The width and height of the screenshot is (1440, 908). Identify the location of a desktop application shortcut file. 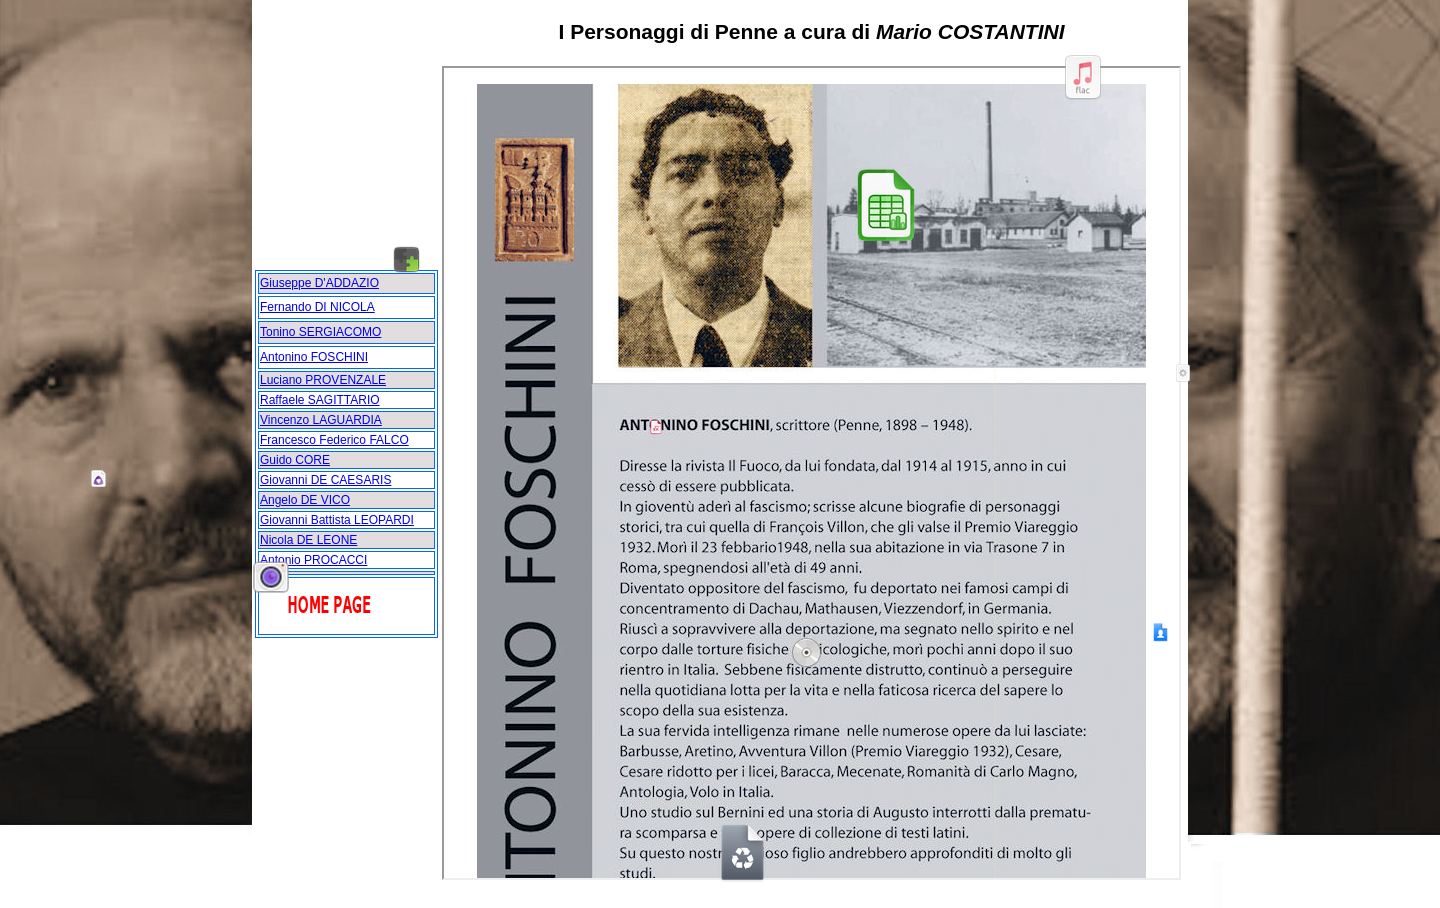
(1183, 373).